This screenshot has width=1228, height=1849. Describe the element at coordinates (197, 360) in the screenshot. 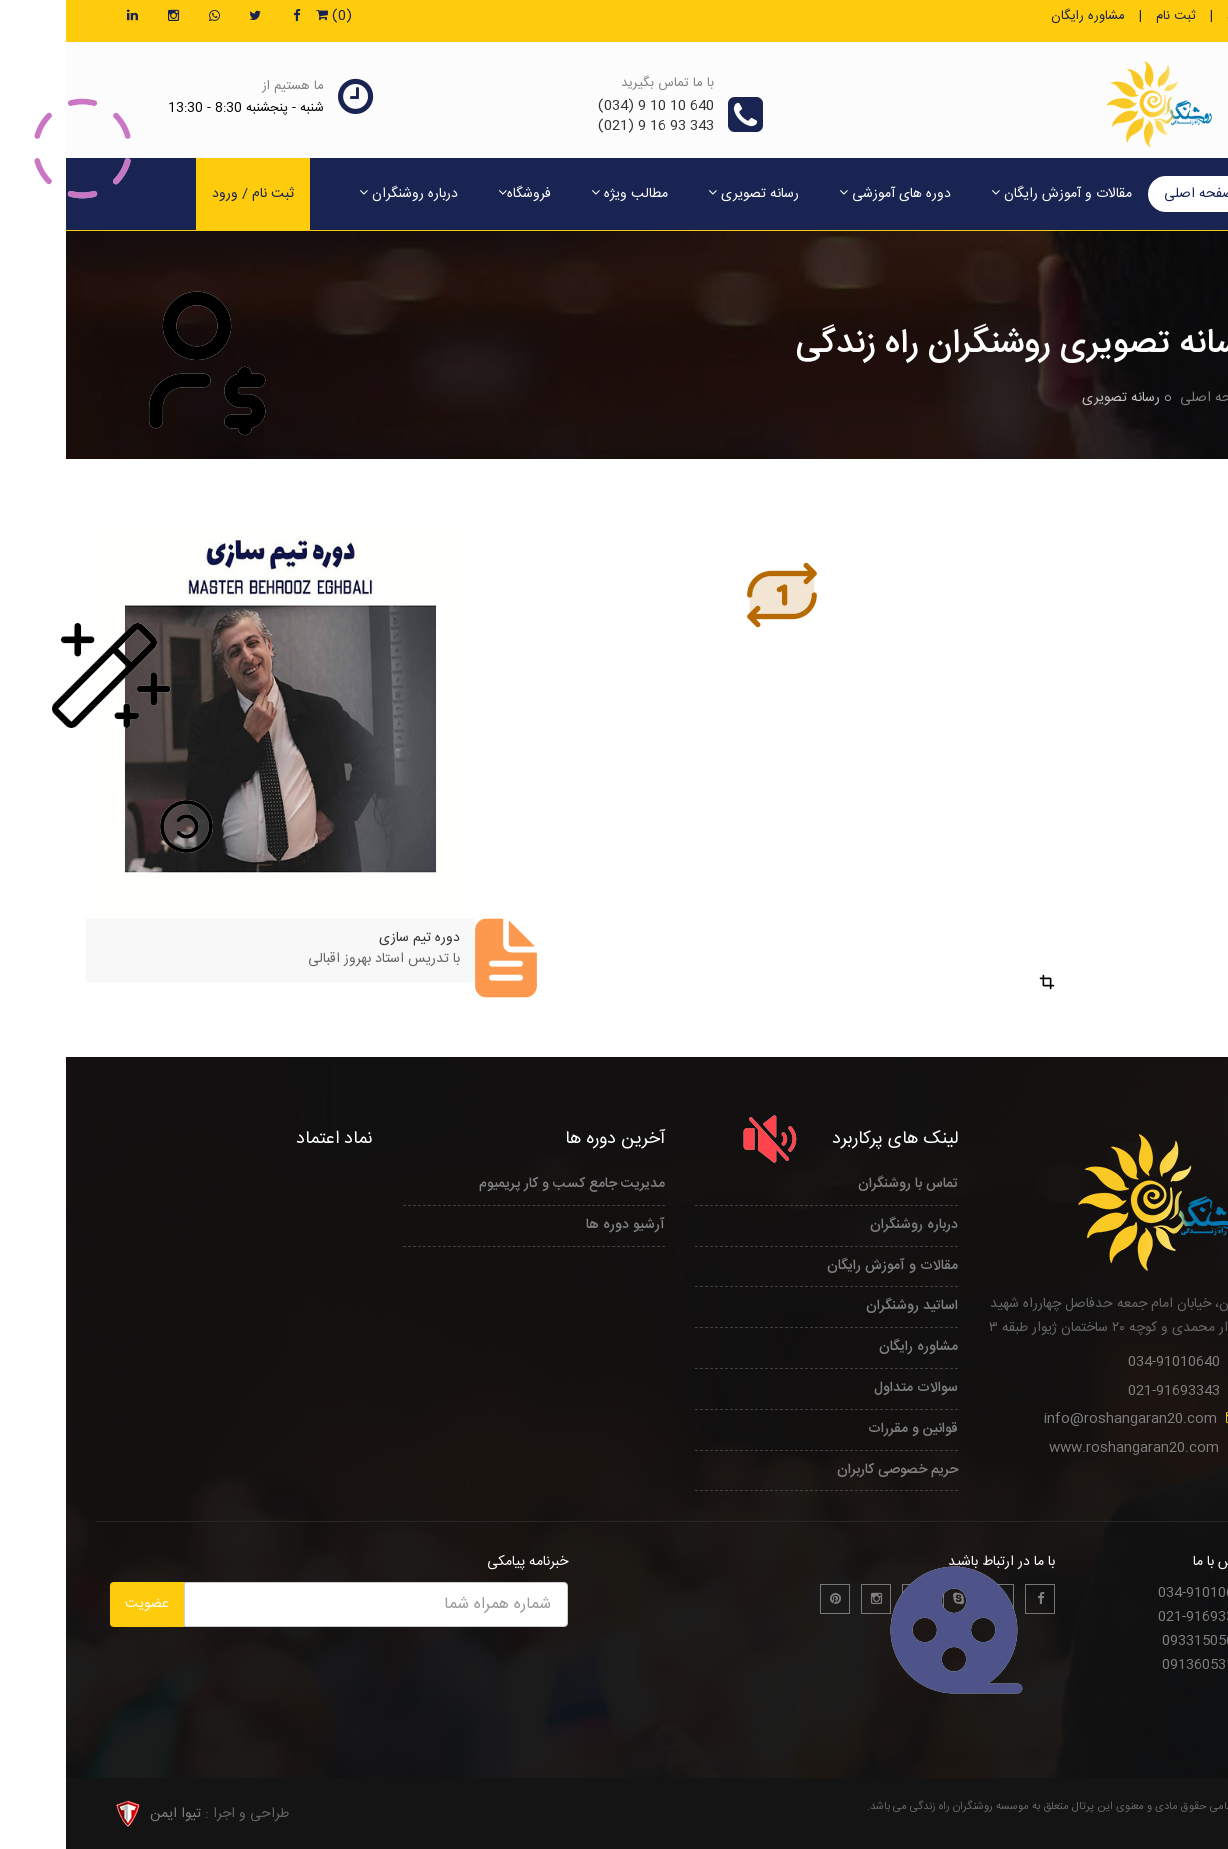

I see `view user payment or billing information` at that location.